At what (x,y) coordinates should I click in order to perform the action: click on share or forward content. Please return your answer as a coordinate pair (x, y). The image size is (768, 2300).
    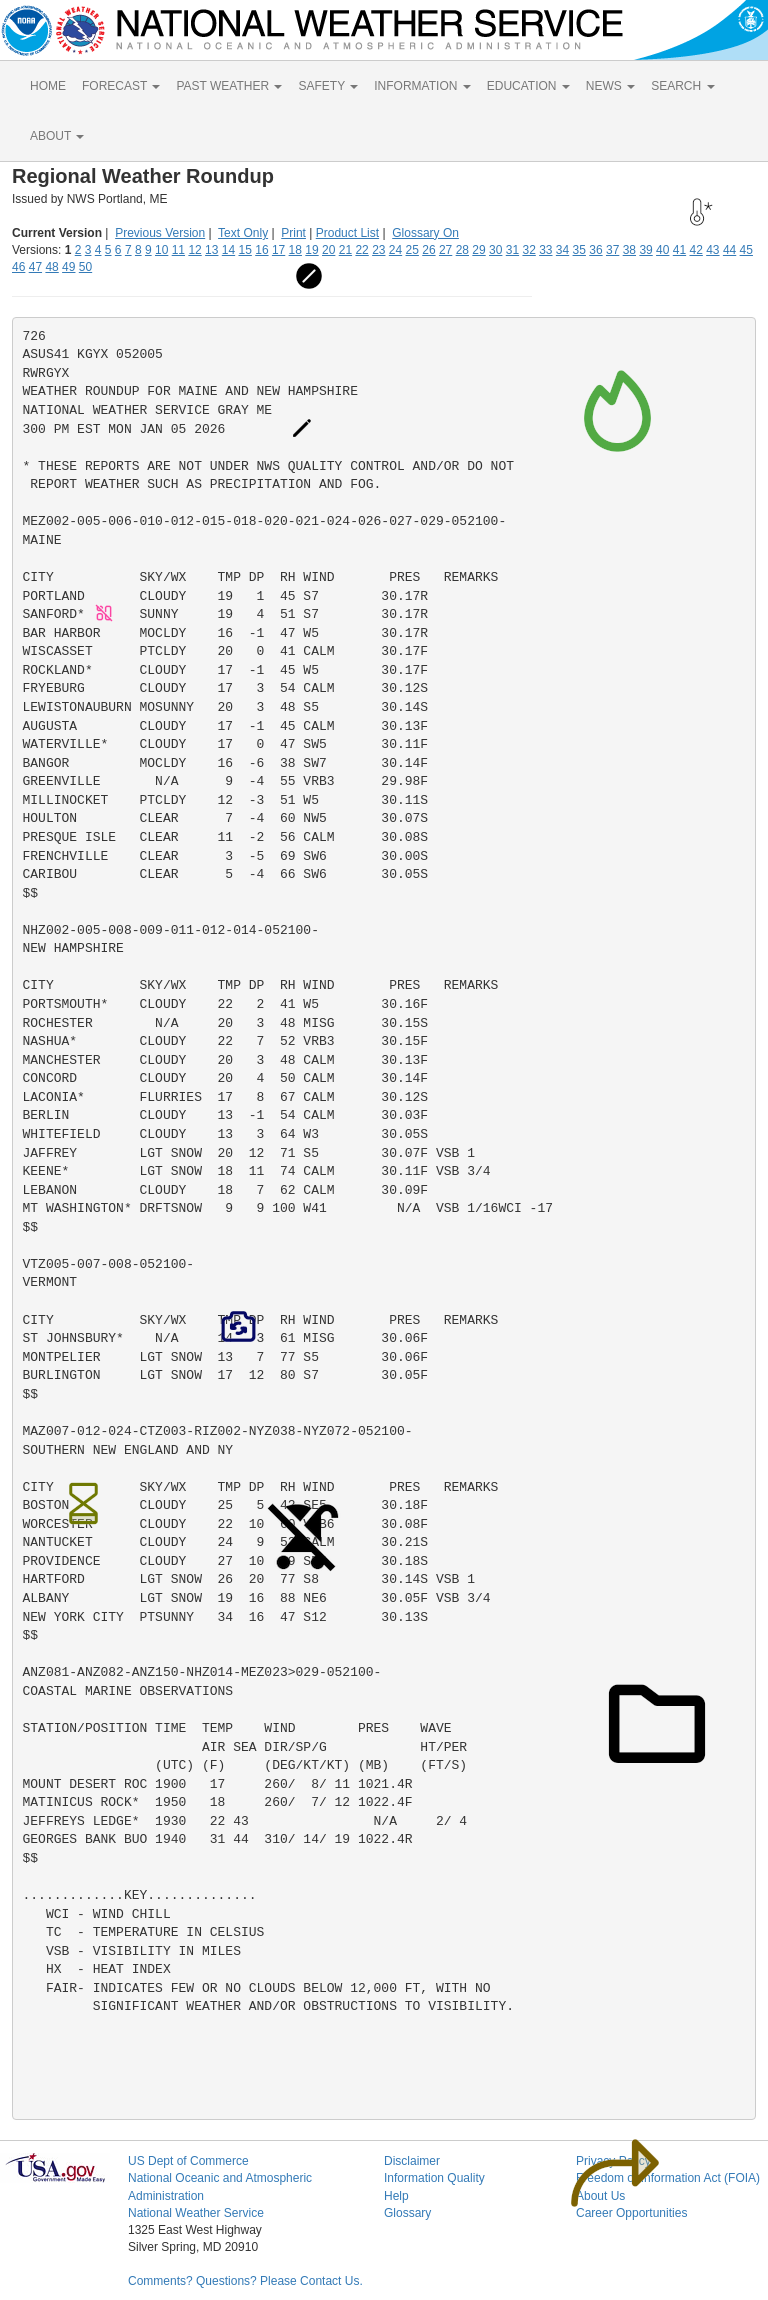
    Looking at the image, I should click on (615, 2173).